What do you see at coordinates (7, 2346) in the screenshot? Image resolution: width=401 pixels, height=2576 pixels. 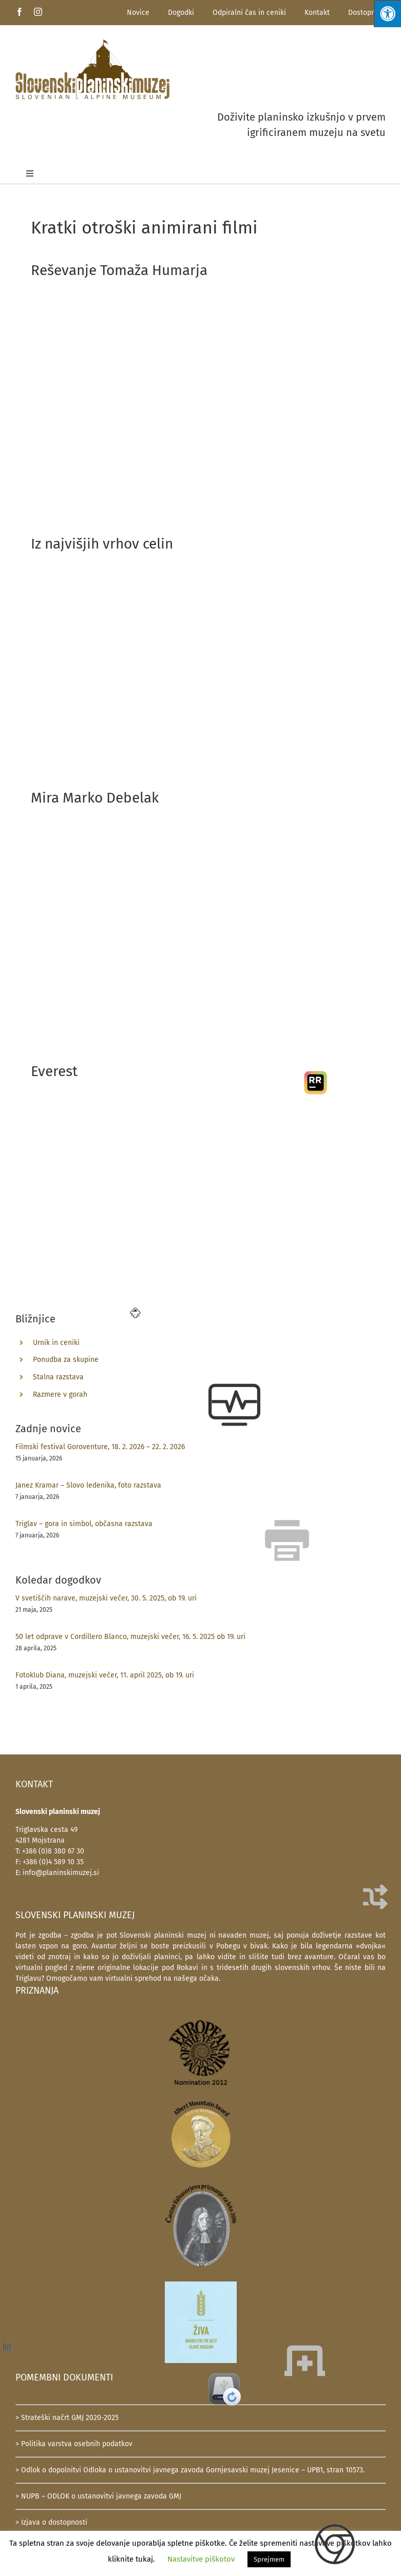 I see `open the calculator app` at bounding box center [7, 2346].